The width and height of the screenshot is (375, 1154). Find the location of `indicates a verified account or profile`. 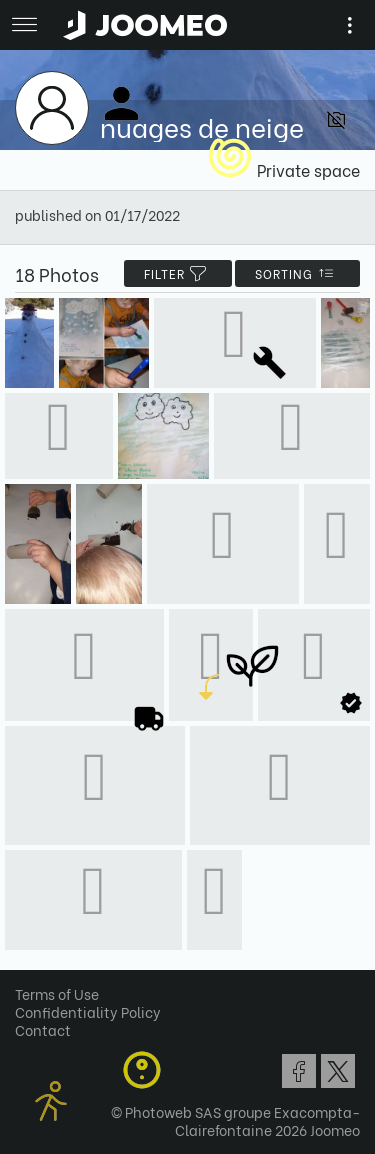

indicates a verified account or profile is located at coordinates (351, 703).